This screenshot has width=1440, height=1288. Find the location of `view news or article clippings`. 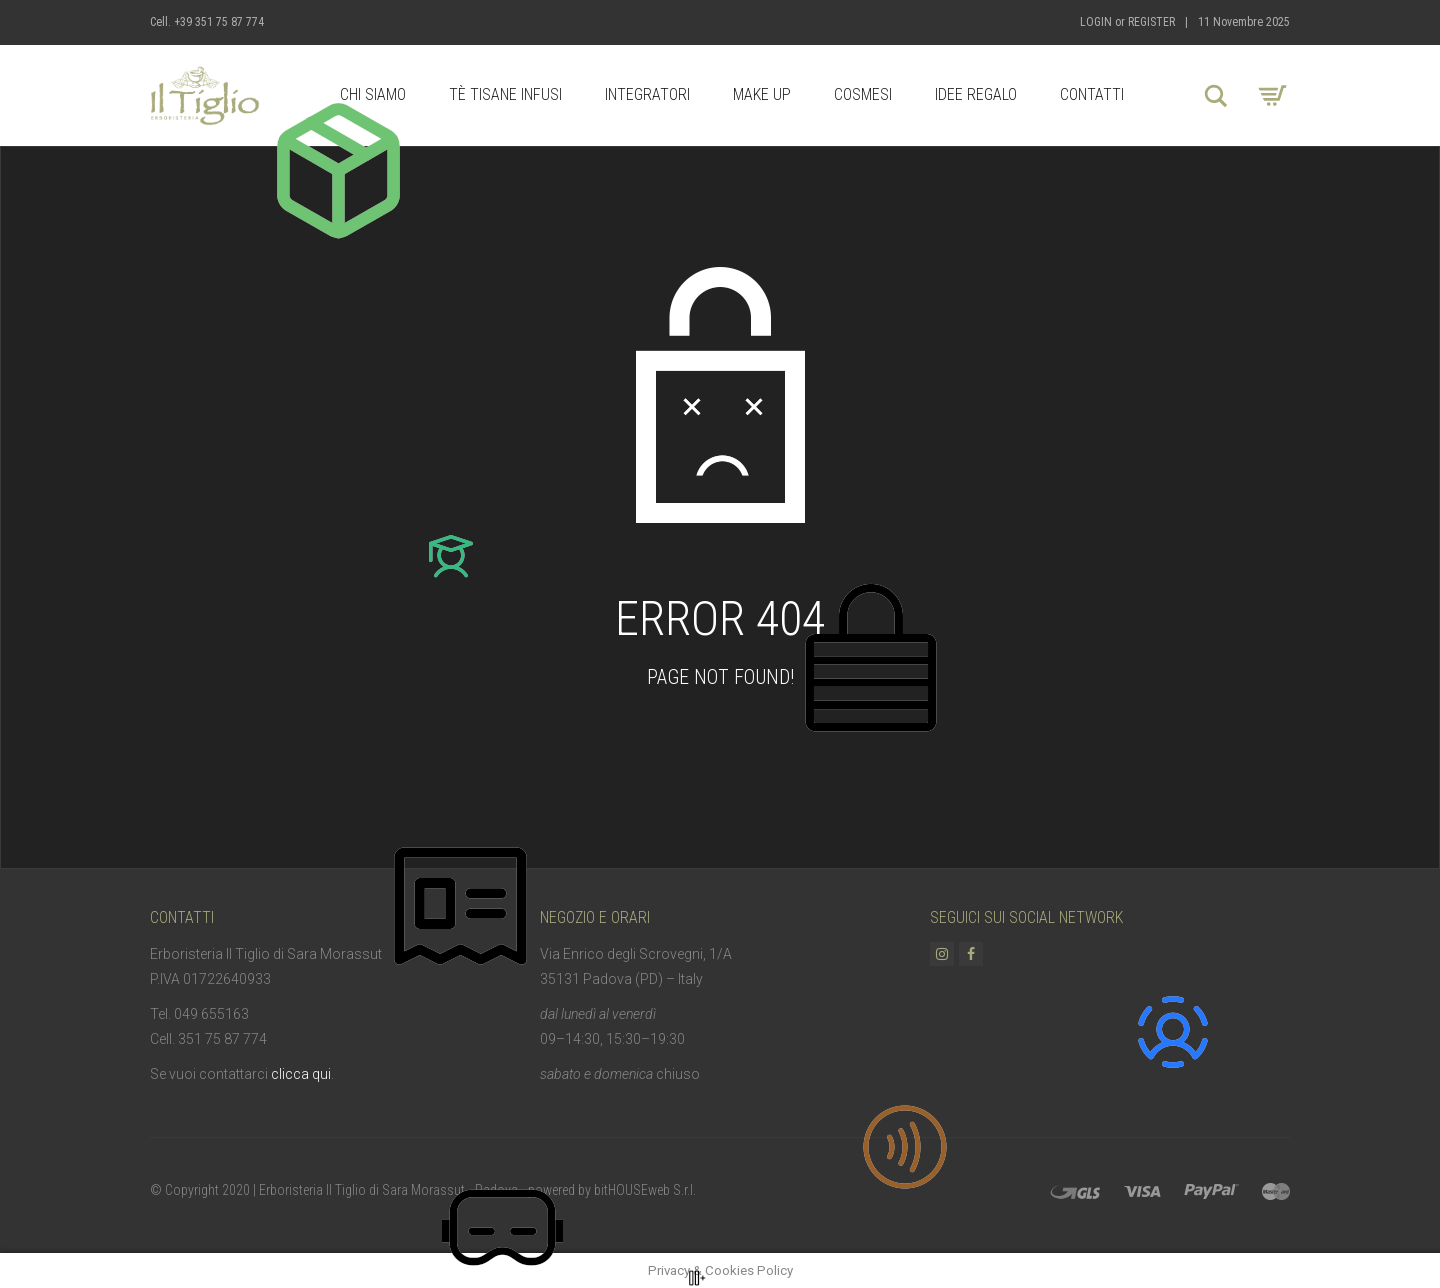

view news or article clippings is located at coordinates (460, 903).